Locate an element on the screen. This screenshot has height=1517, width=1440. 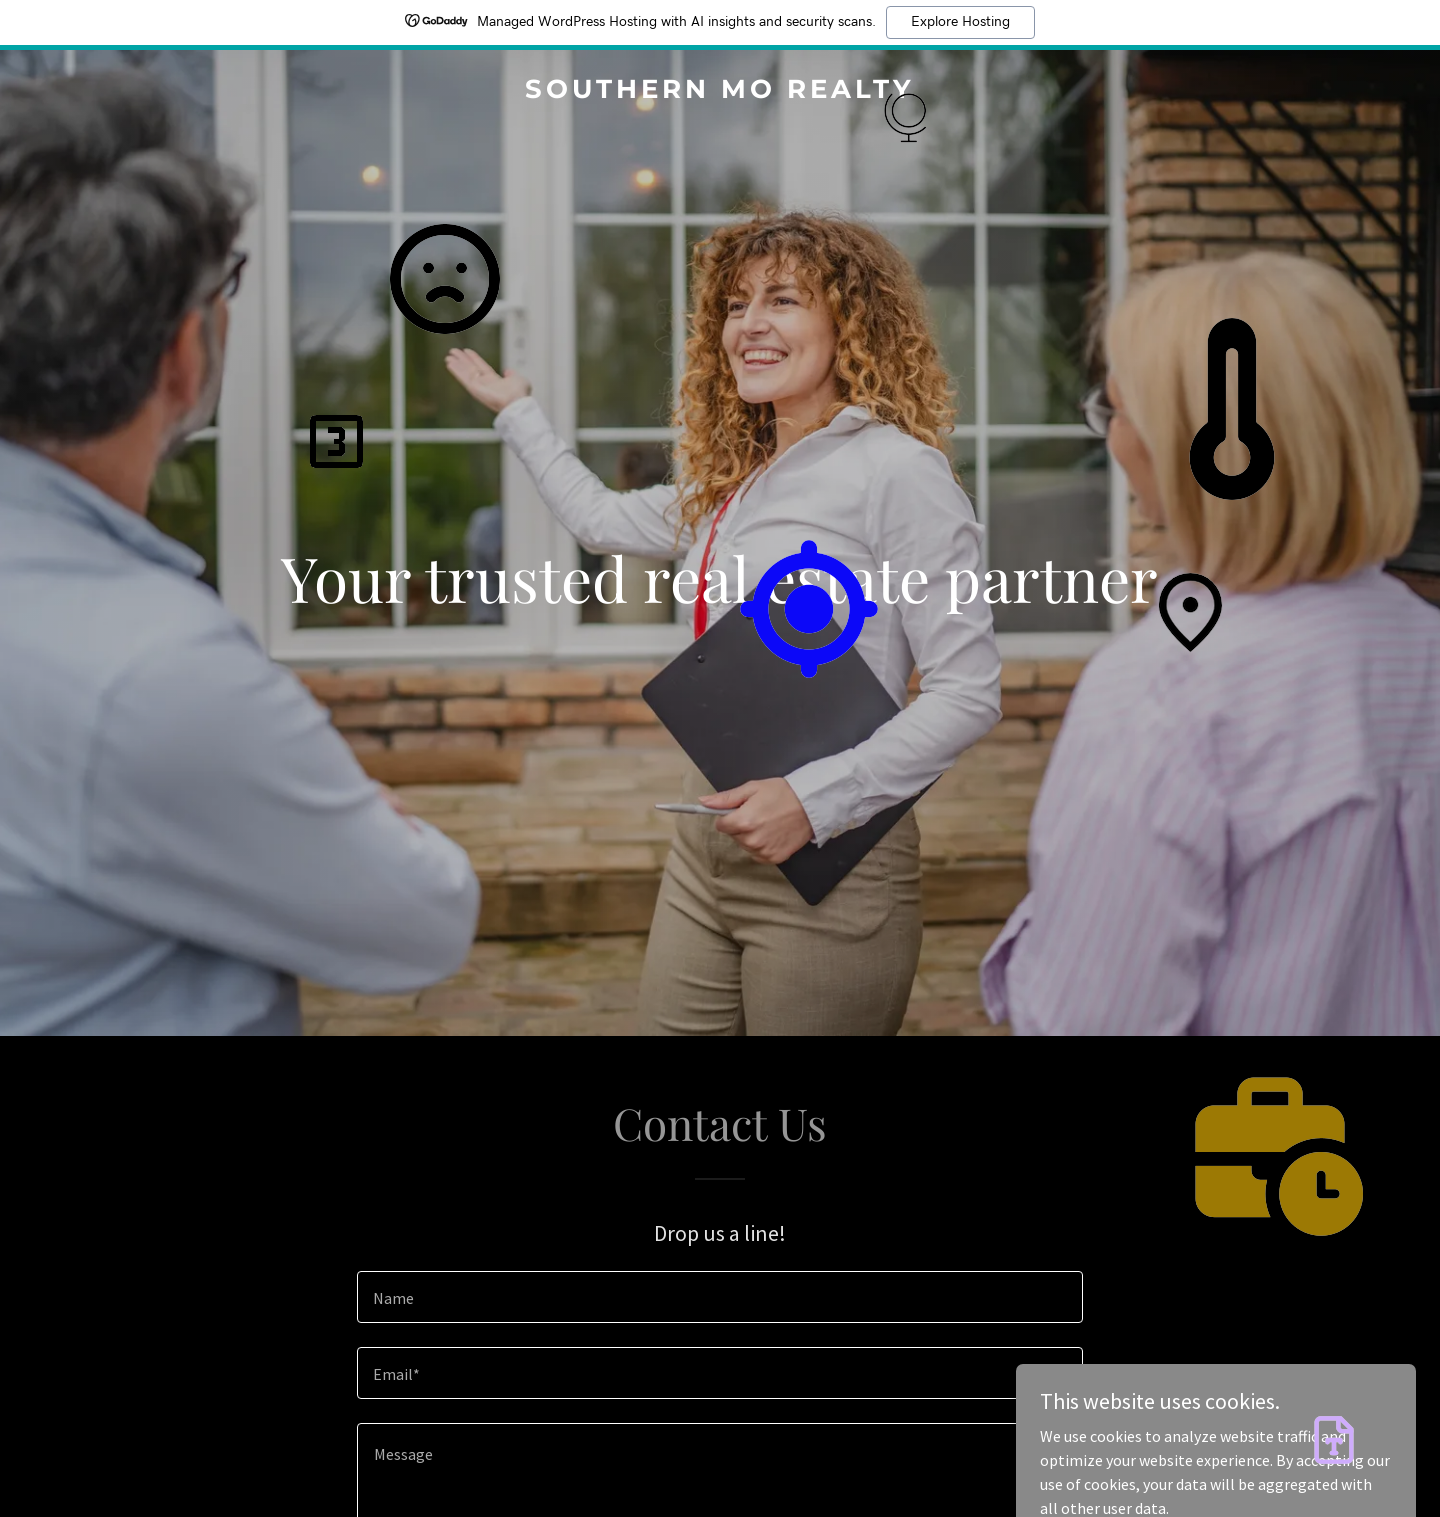
center map on current location is located at coordinates (809, 609).